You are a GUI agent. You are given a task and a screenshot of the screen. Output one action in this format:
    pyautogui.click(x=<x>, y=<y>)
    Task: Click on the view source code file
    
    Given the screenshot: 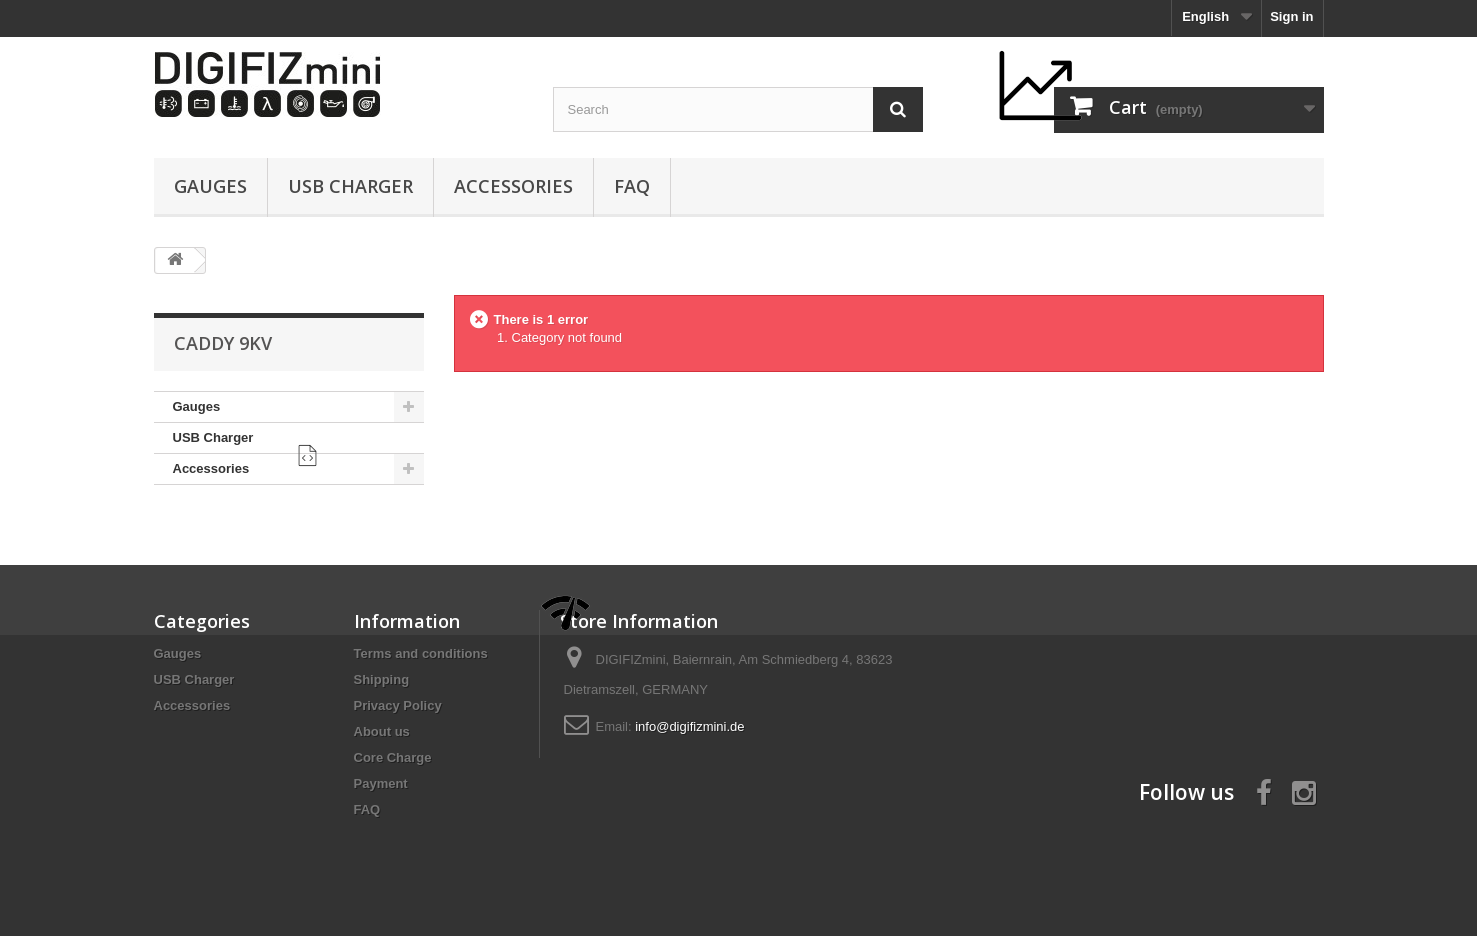 What is the action you would take?
    pyautogui.click(x=307, y=455)
    